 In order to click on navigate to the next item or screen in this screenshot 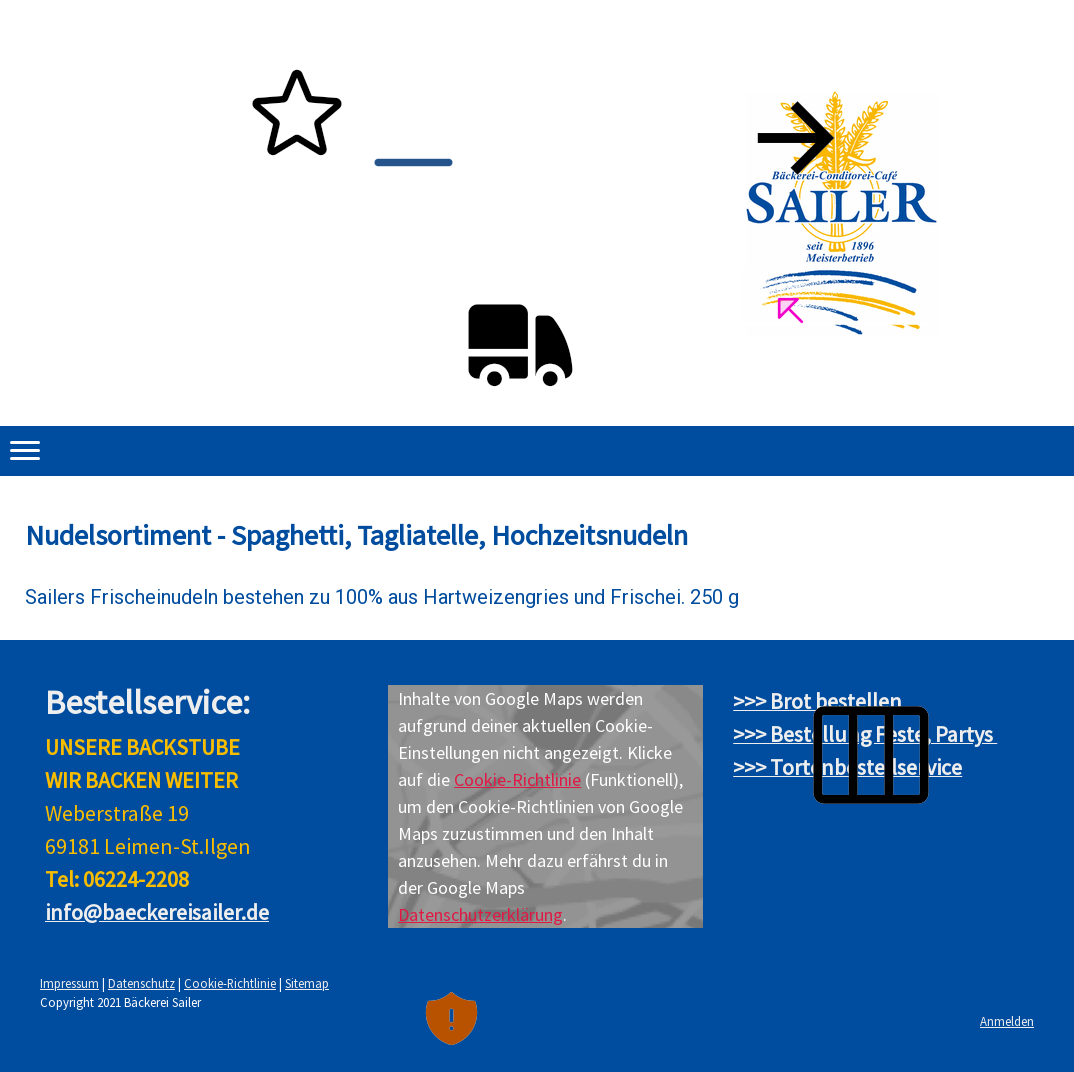, I will do `click(795, 138)`.